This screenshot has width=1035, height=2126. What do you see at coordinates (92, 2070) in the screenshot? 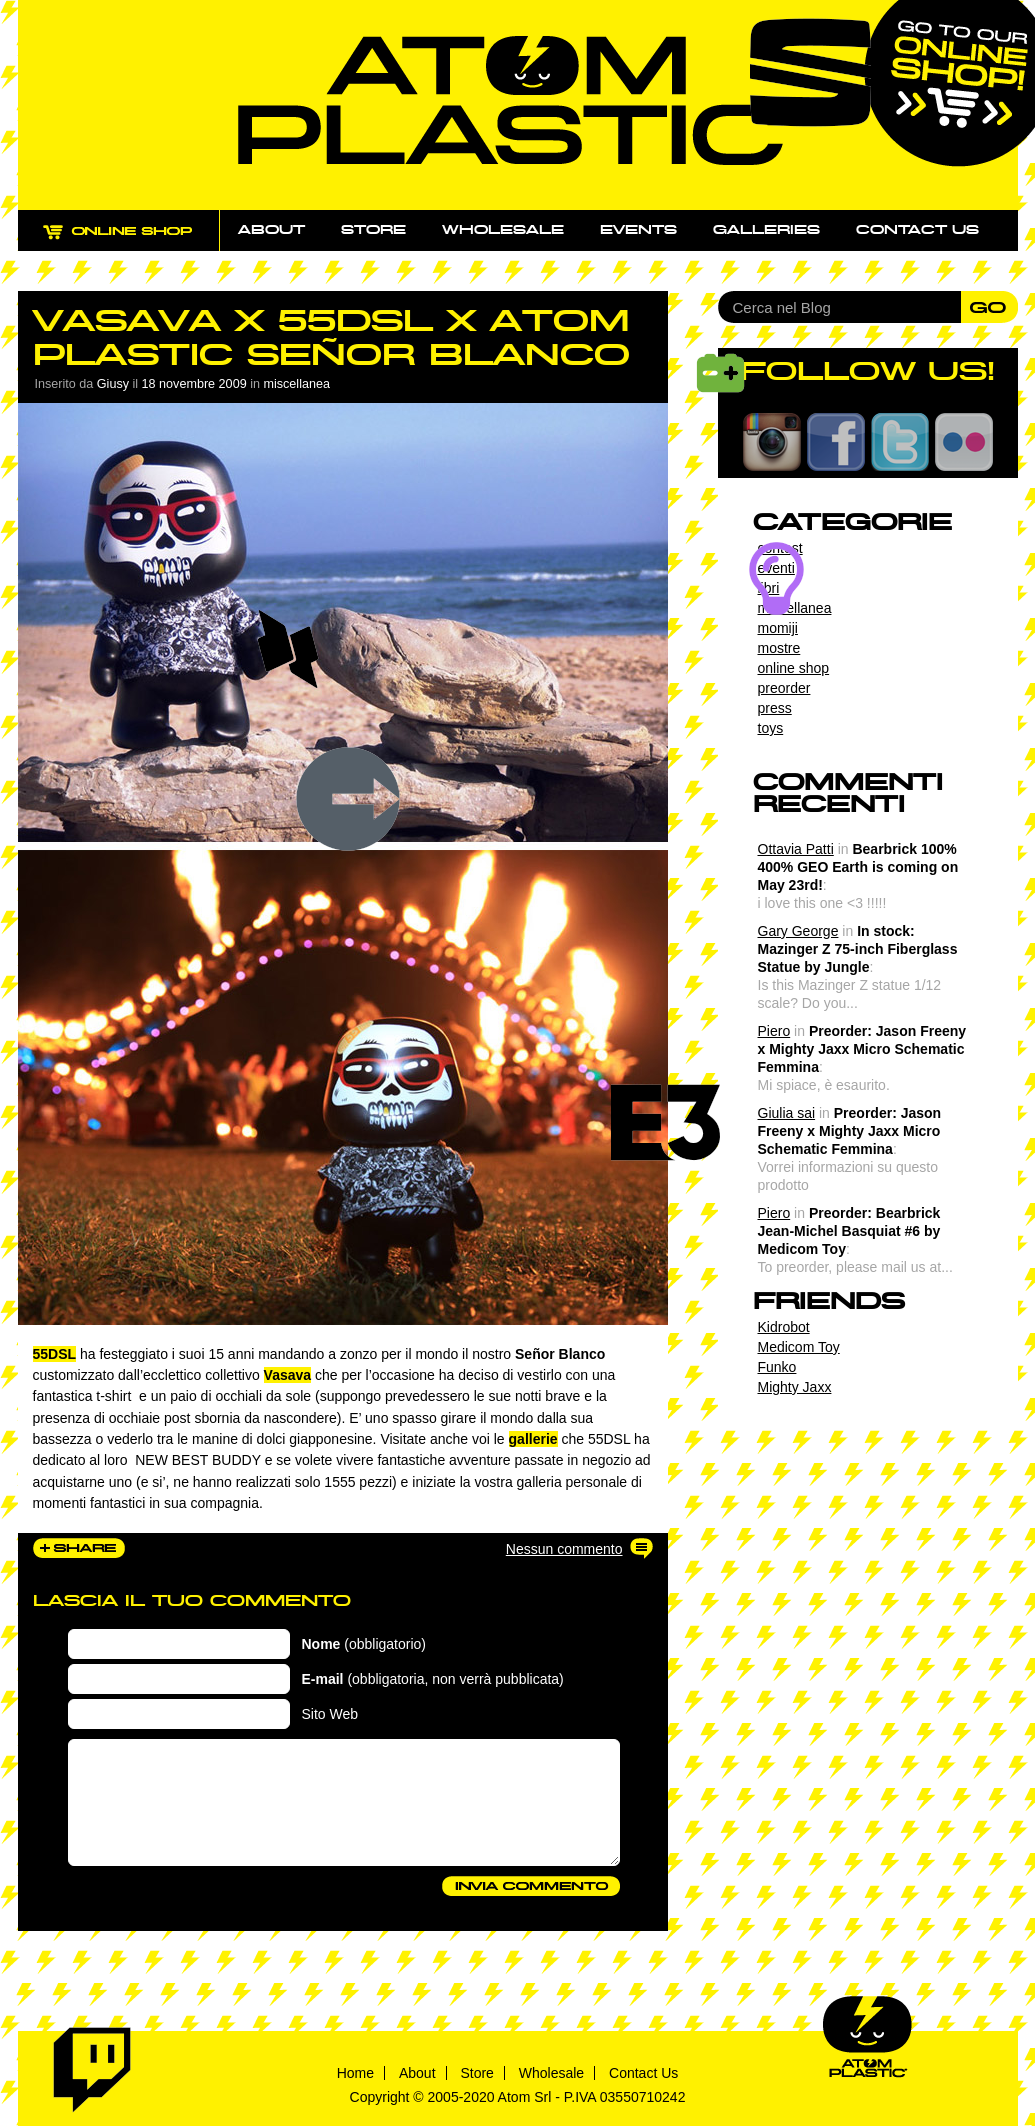
I see `open the Twitch app` at bounding box center [92, 2070].